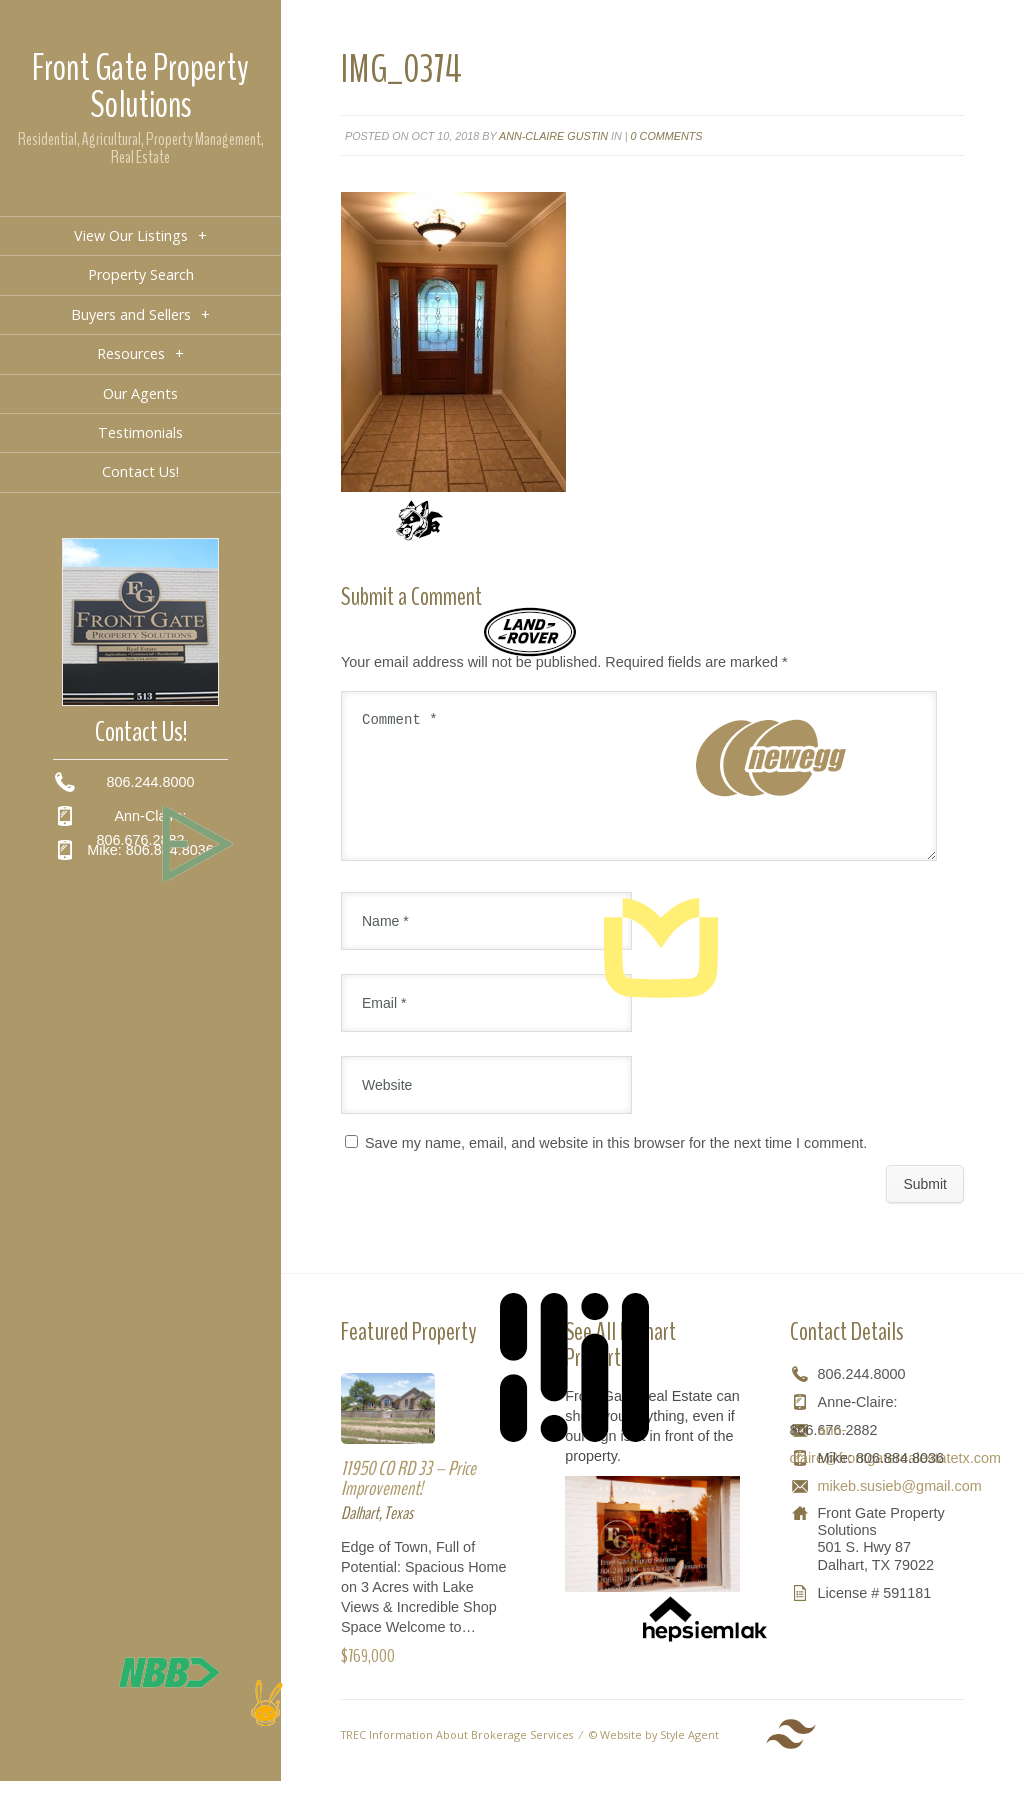 The image size is (1024, 1805). I want to click on knowledgebase app or service logo, so click(661, 948).